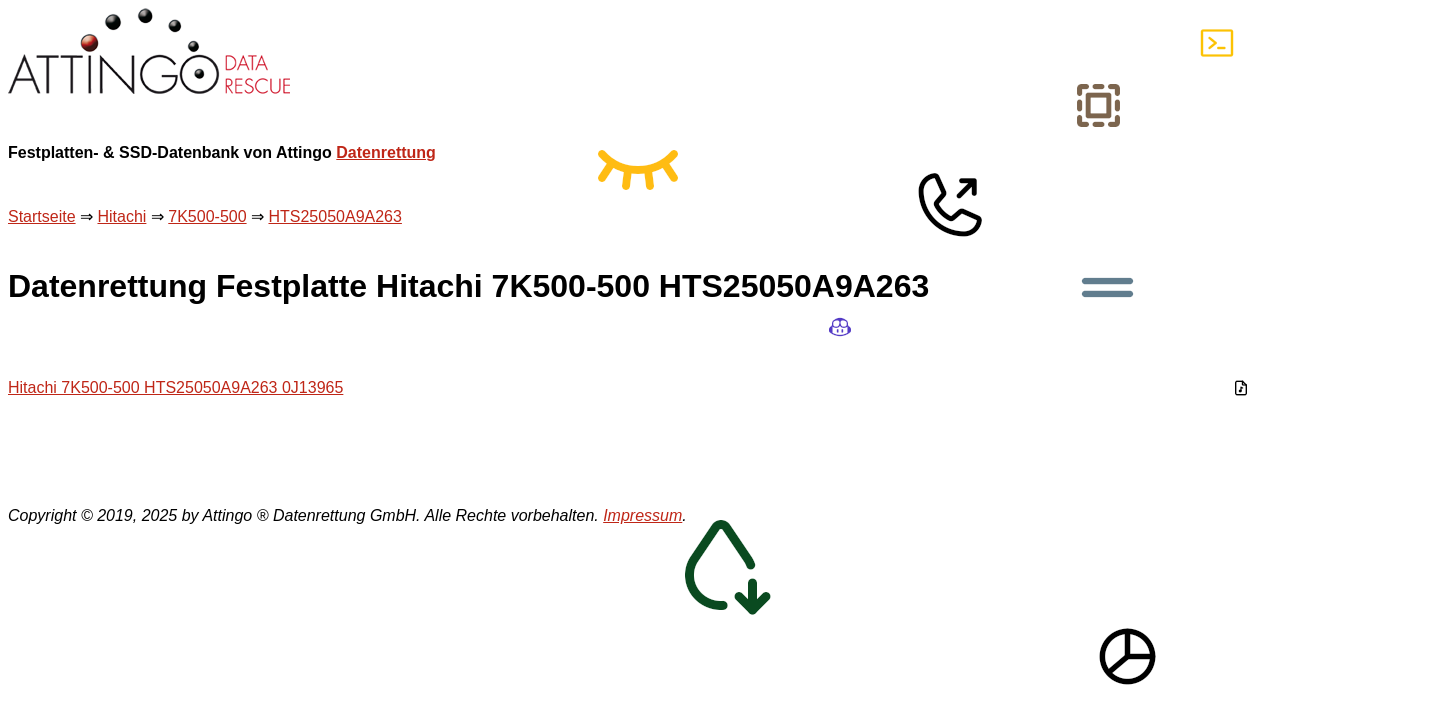 The height and width of the screenshot is (720, 1433). What do you see at coordinates (1107, 287) in the screenshot?
I see `indicates equality or balance between values` at bounding box center [1107, 287].